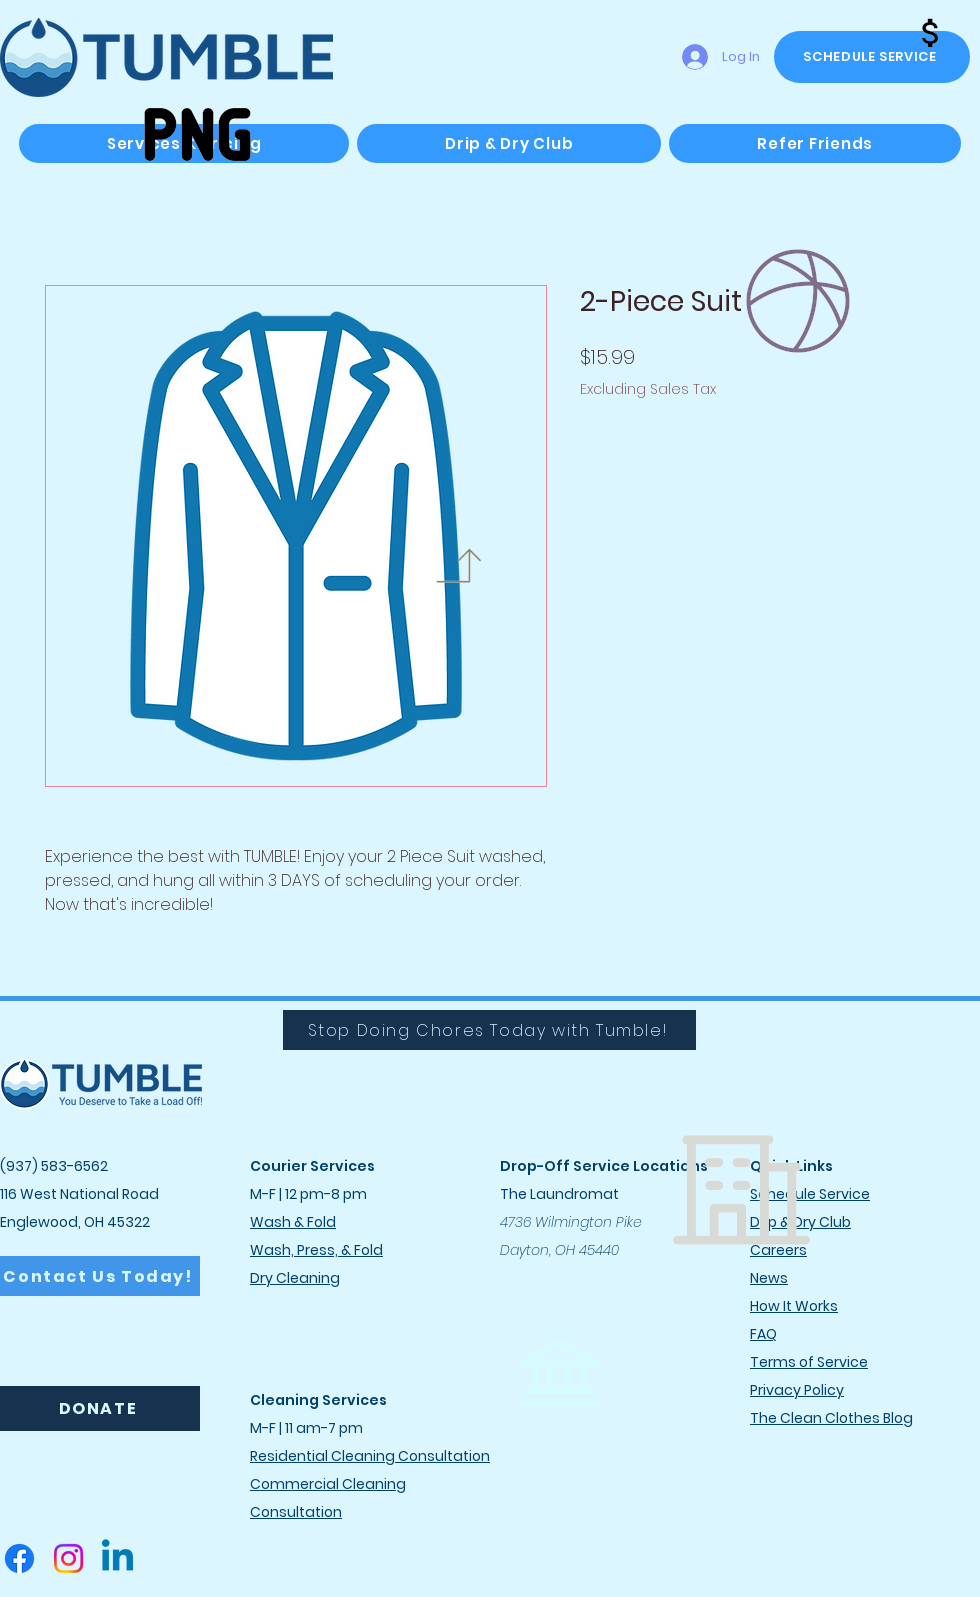 The image size is (980, 1597). Describe the element at coordinates (931, 33) in the screenshot. I see `view pricing or payment details` at that location.